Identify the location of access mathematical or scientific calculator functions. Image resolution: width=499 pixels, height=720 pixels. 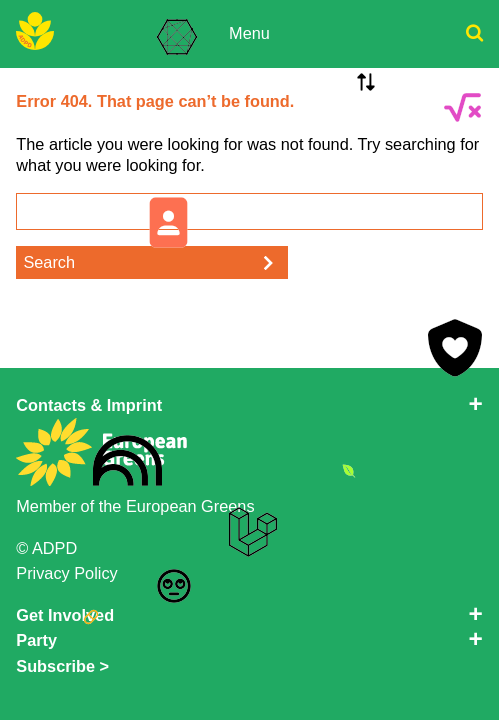
(462, 107).